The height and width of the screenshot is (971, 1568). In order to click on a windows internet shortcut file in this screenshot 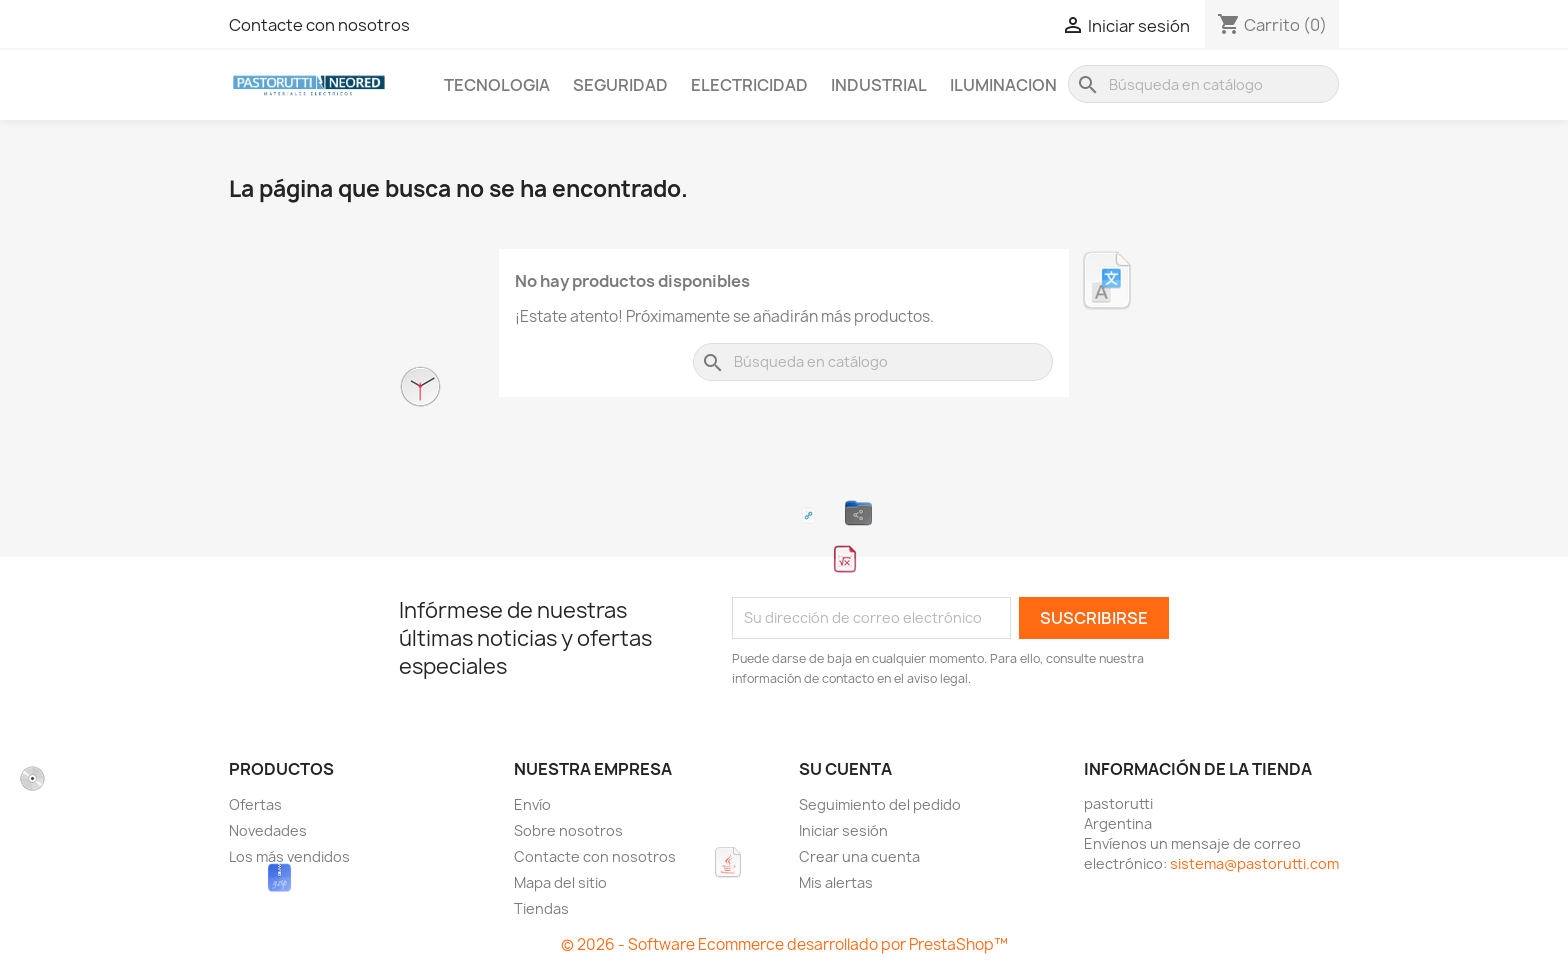, I will do `click(808, 515)`.